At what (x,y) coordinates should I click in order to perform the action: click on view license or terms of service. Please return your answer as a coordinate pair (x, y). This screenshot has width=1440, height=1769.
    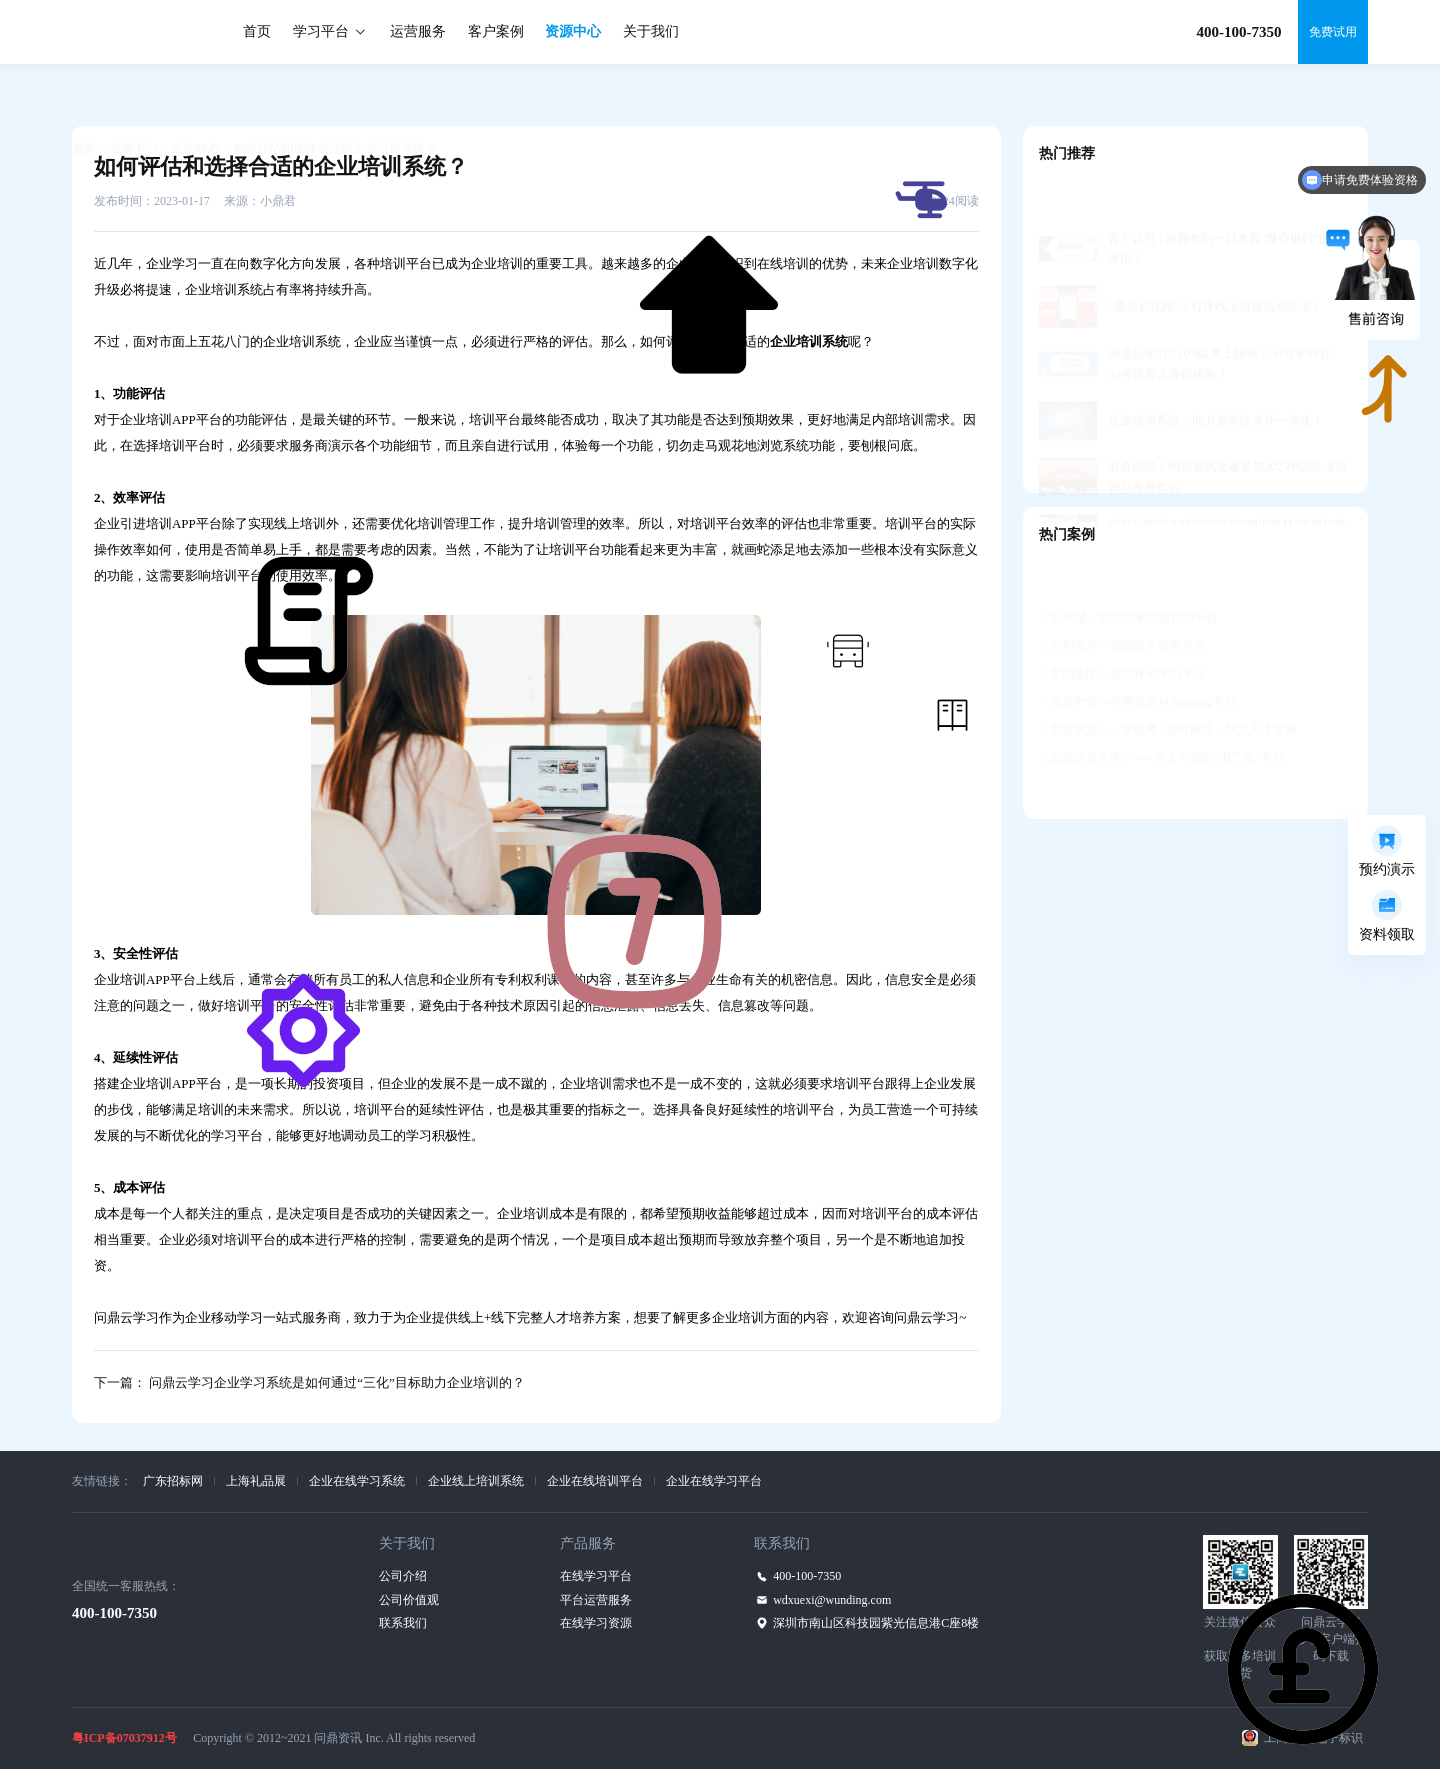
    Looking at the image, I should click on (309, 621).